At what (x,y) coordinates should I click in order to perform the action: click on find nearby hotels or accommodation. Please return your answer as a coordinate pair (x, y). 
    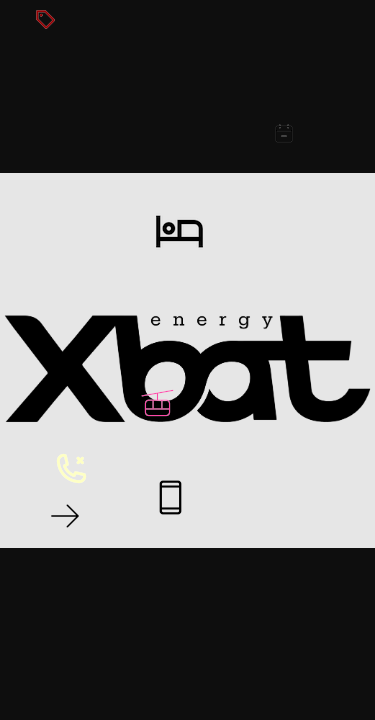
    Looking at the image, I should click on (179, 230).